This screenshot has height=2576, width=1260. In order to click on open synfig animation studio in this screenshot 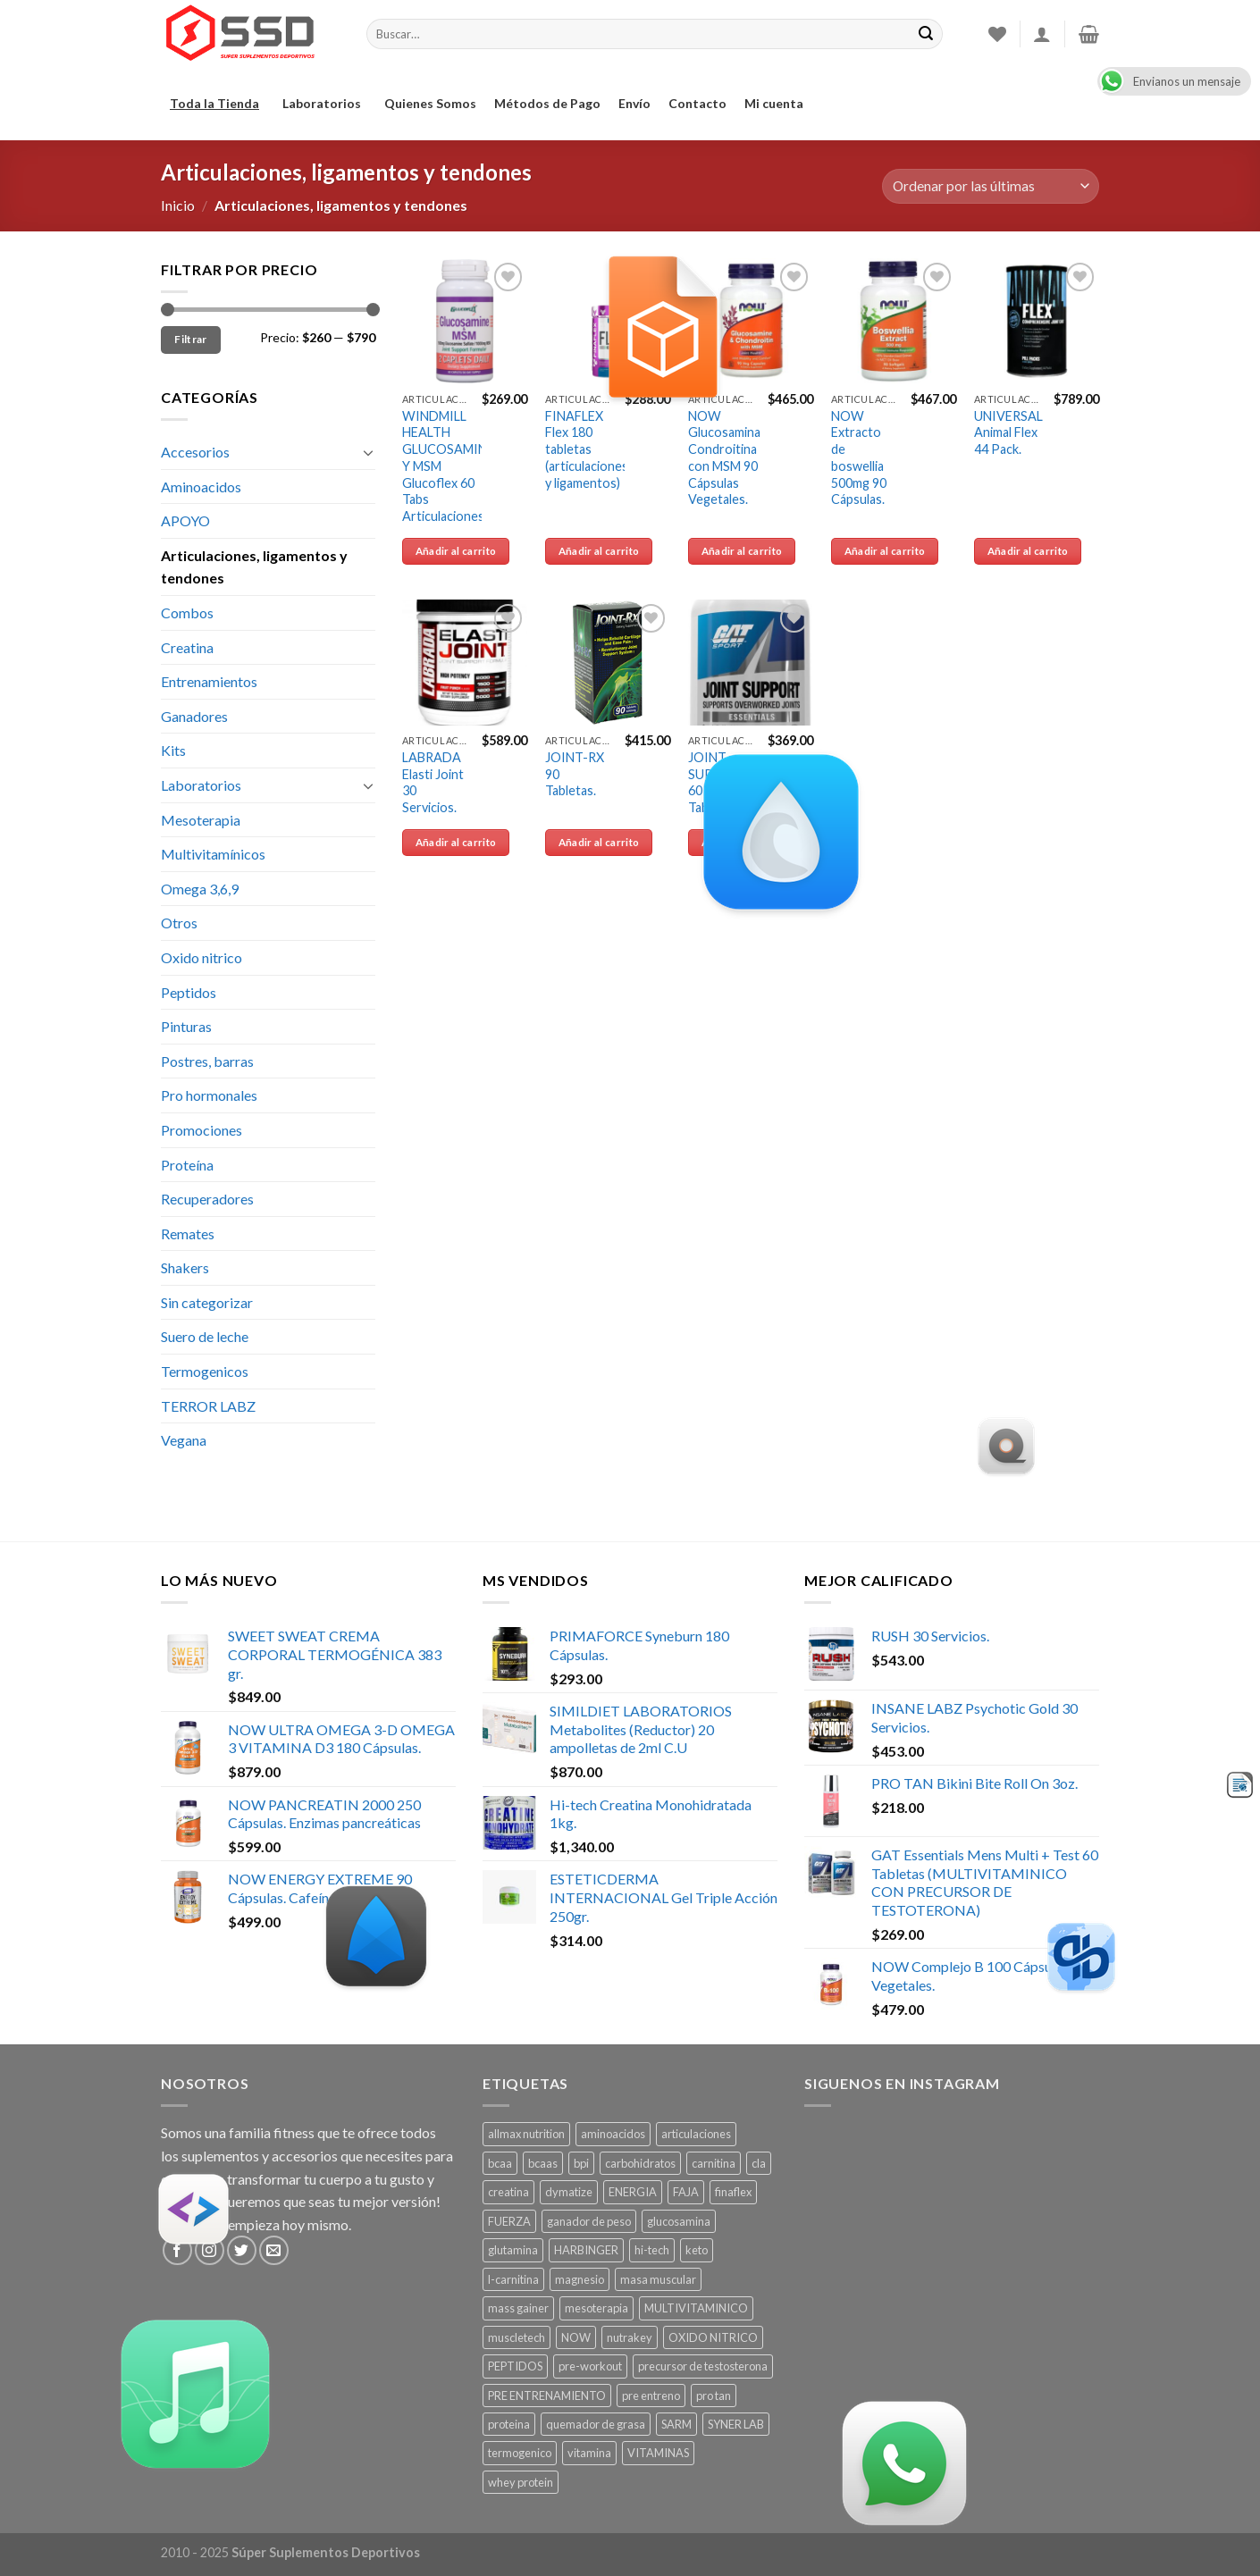, I will do `click(376, 1936)`.